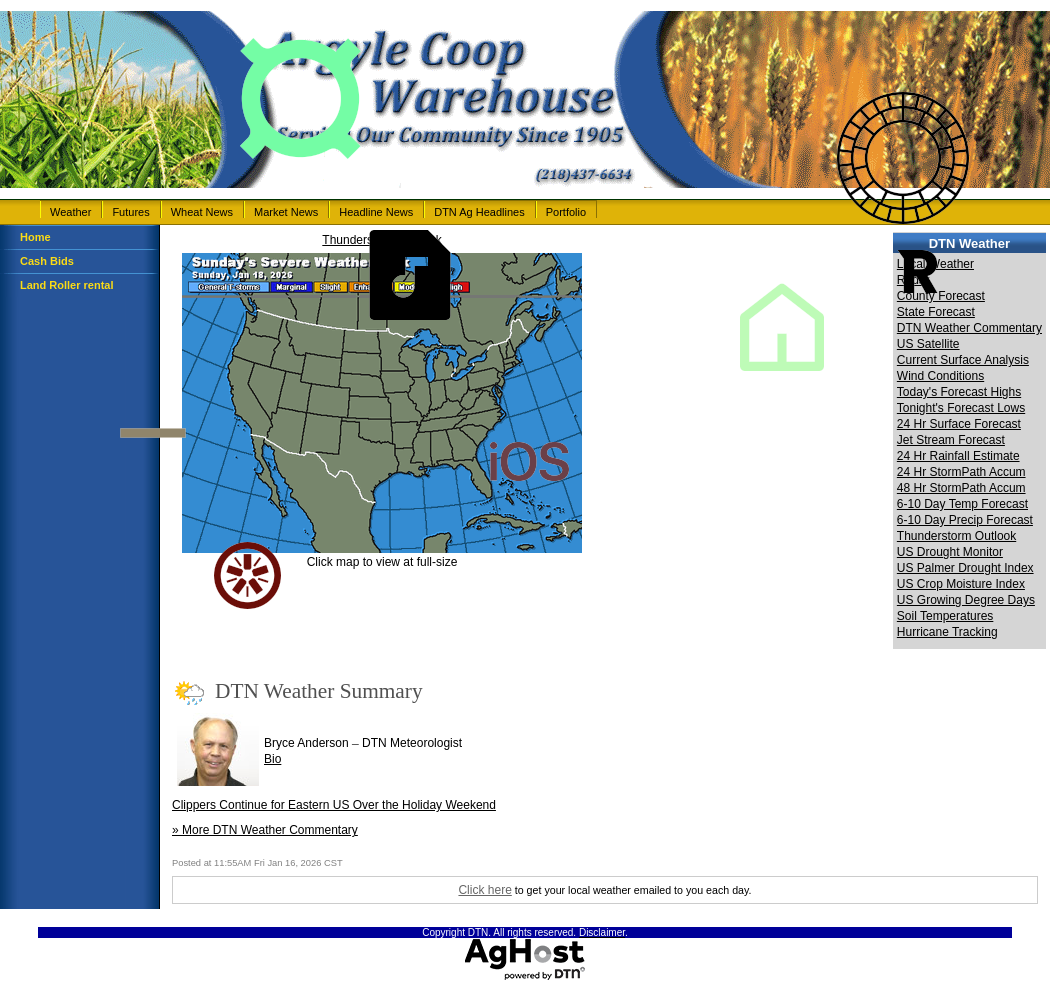  Describe the element at coordinates (917, 271) in the screenshot. I see `open Revolt chat application` at that location.